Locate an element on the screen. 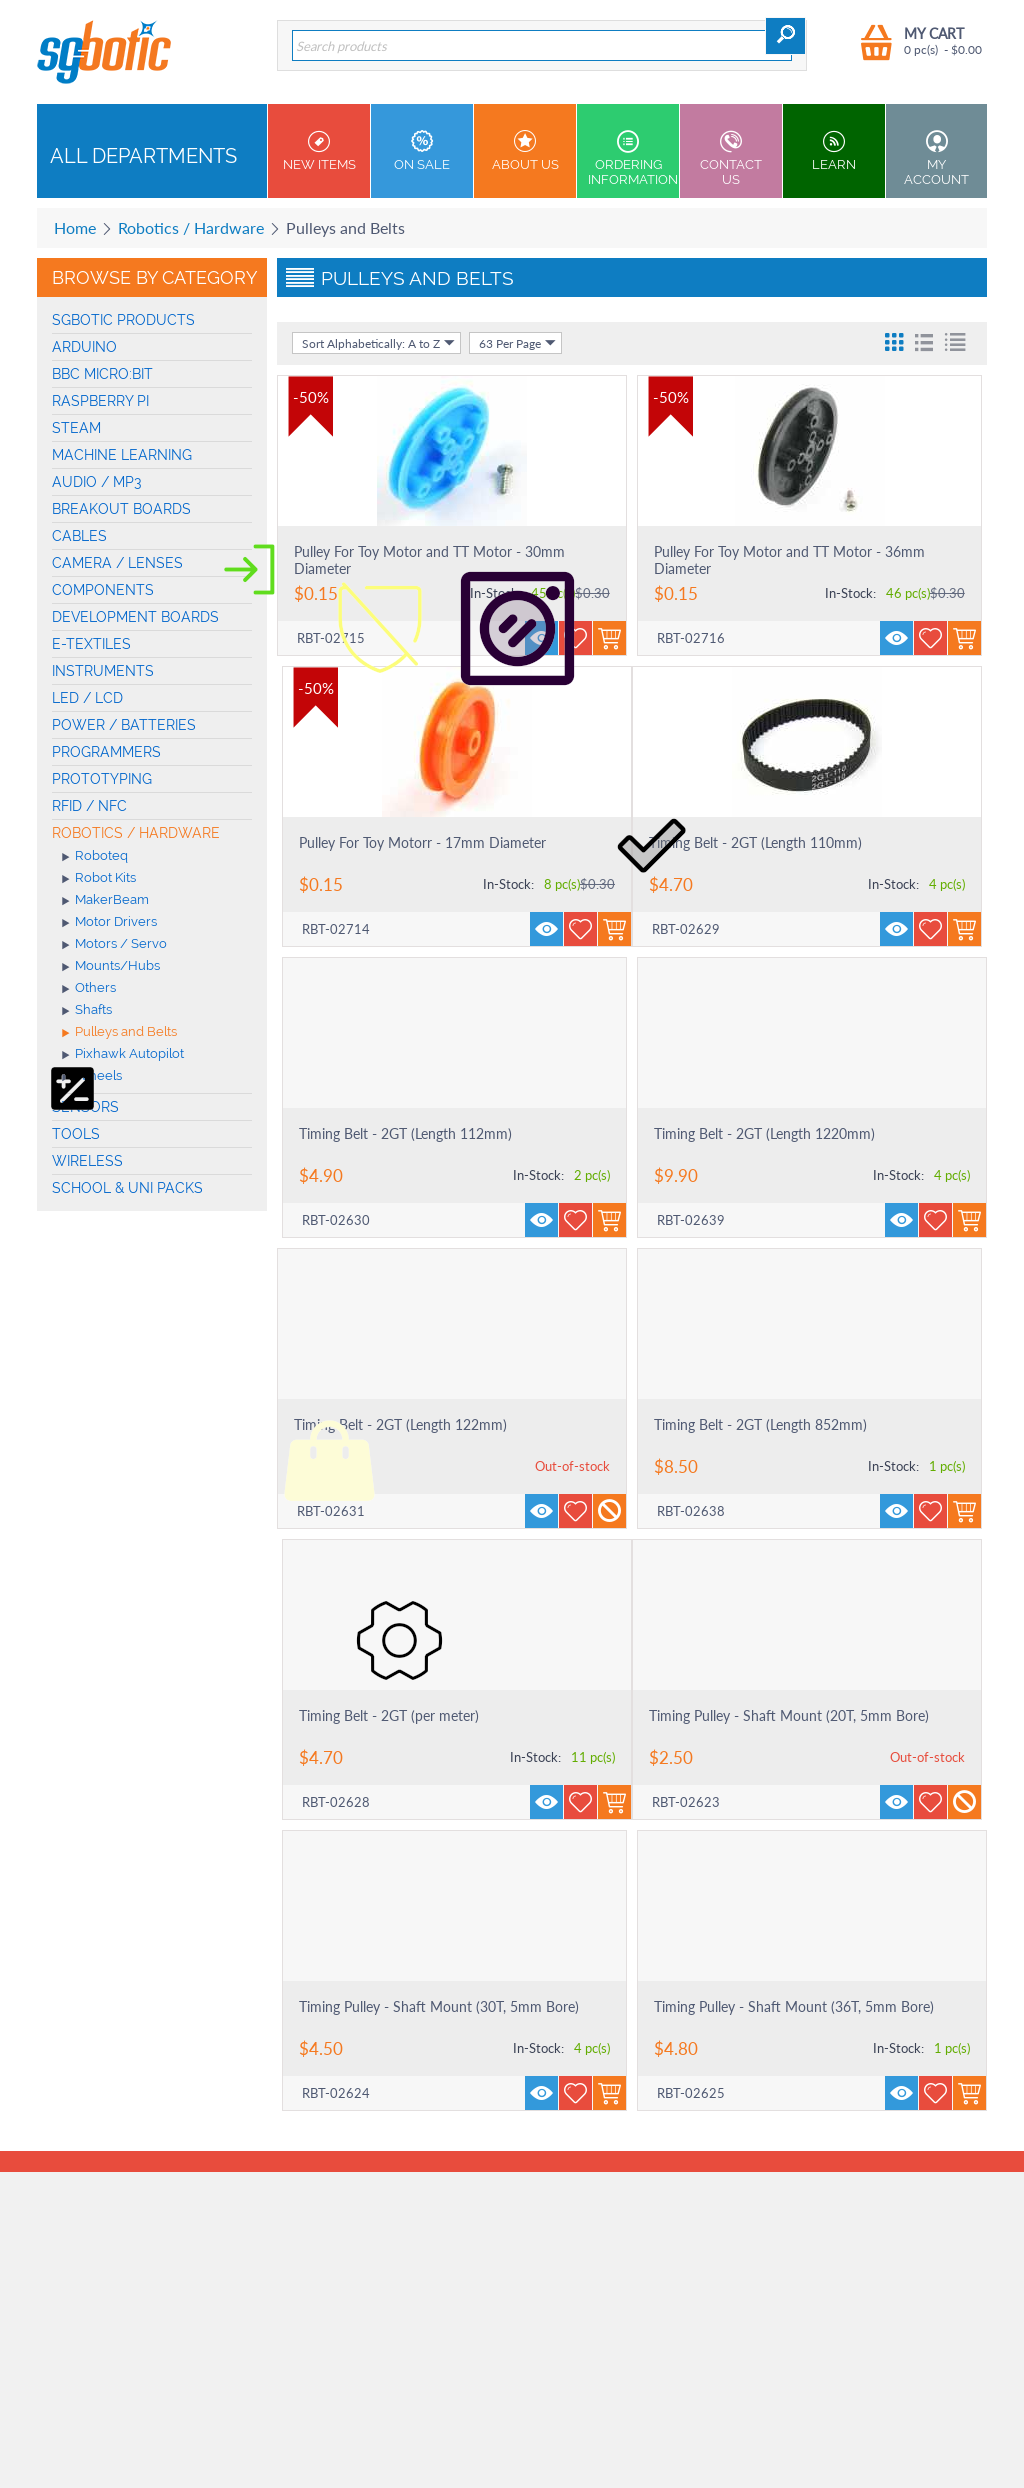 This screenshot has width=1024, height=2488. sign in to your account is located at coordinates (253, 569).